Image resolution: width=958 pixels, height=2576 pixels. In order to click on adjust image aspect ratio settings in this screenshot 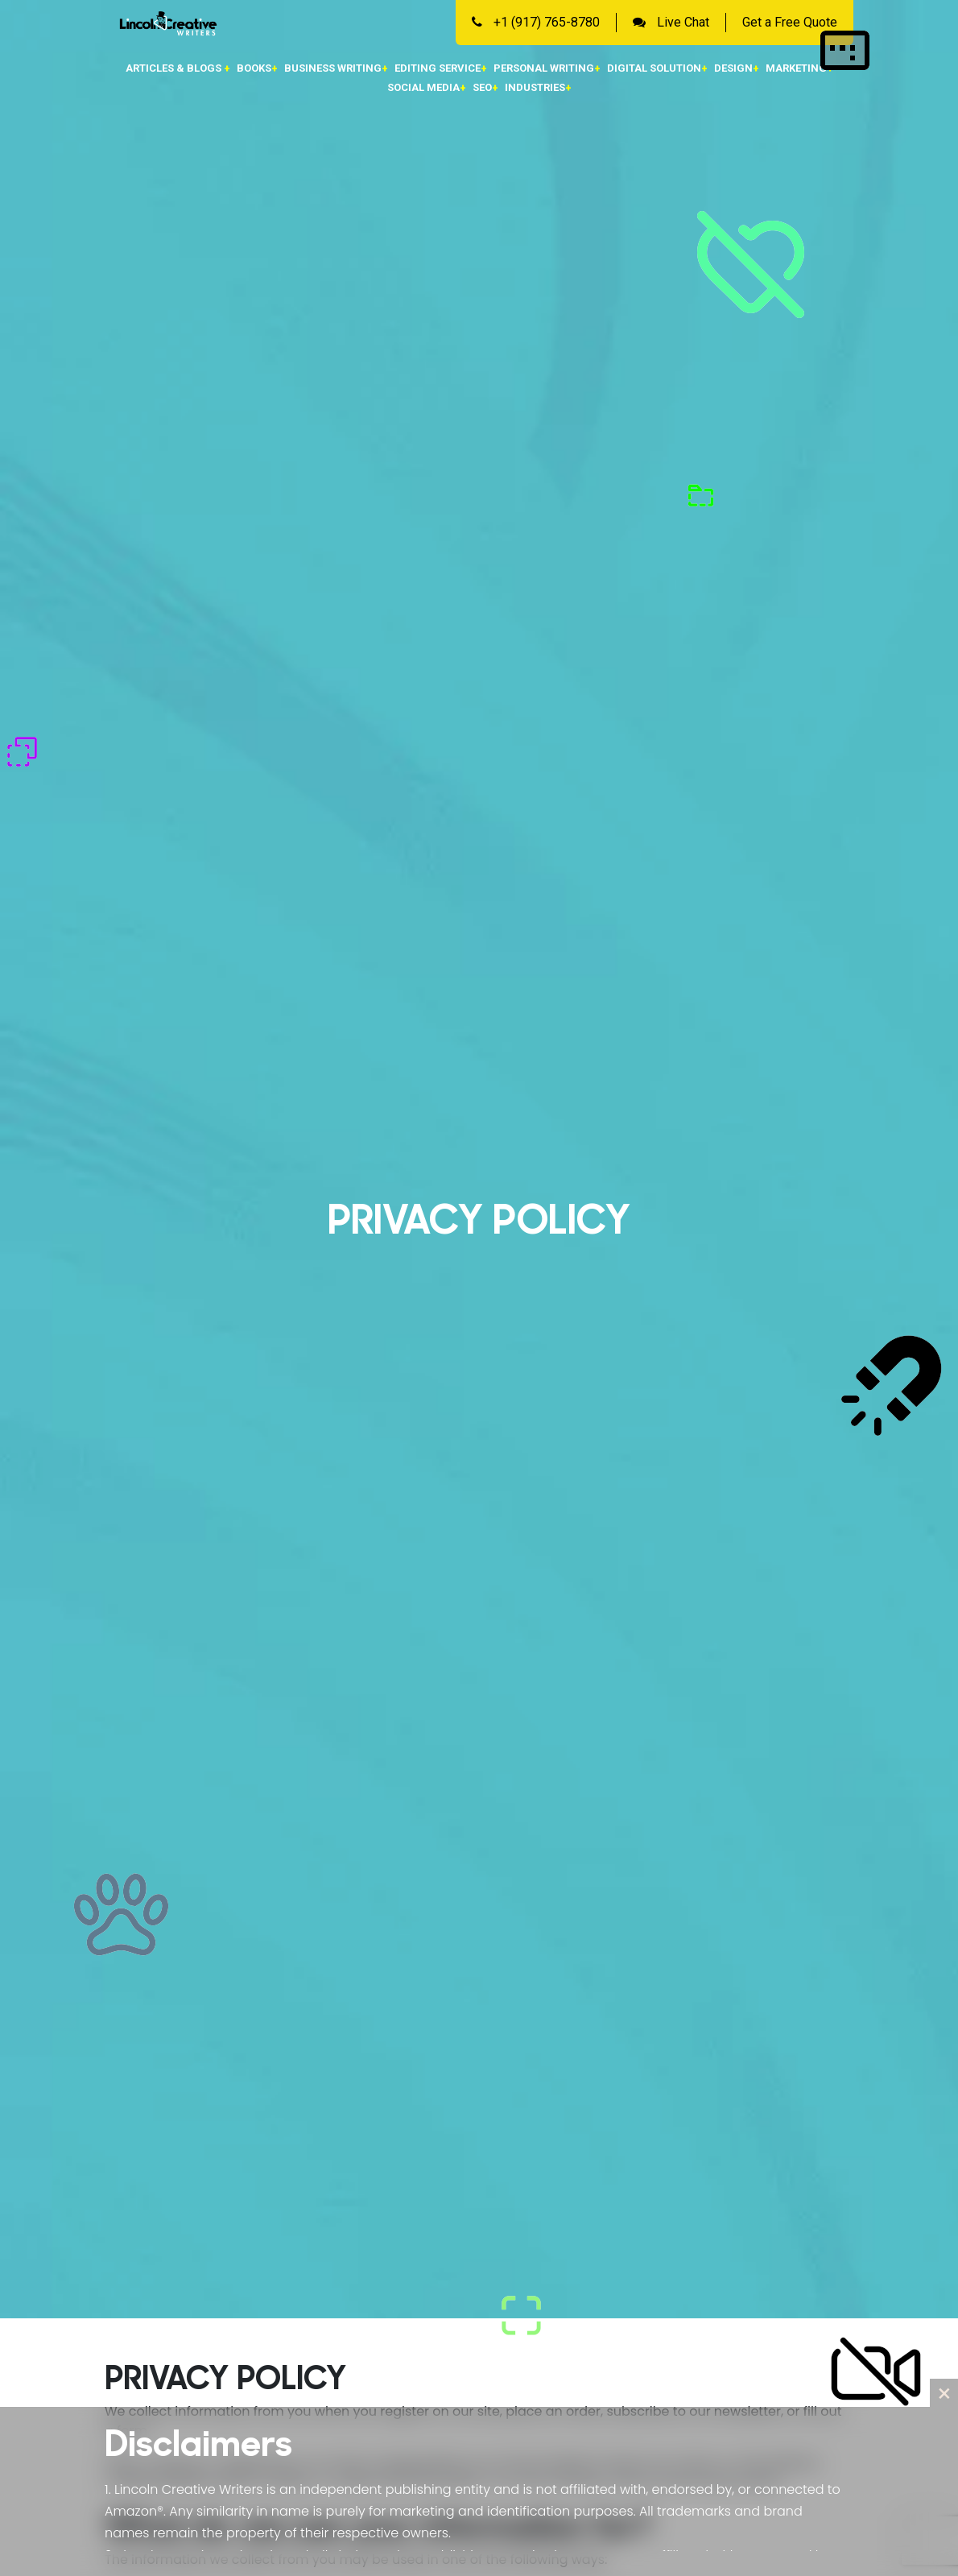, I will do `click(844, 50)`.